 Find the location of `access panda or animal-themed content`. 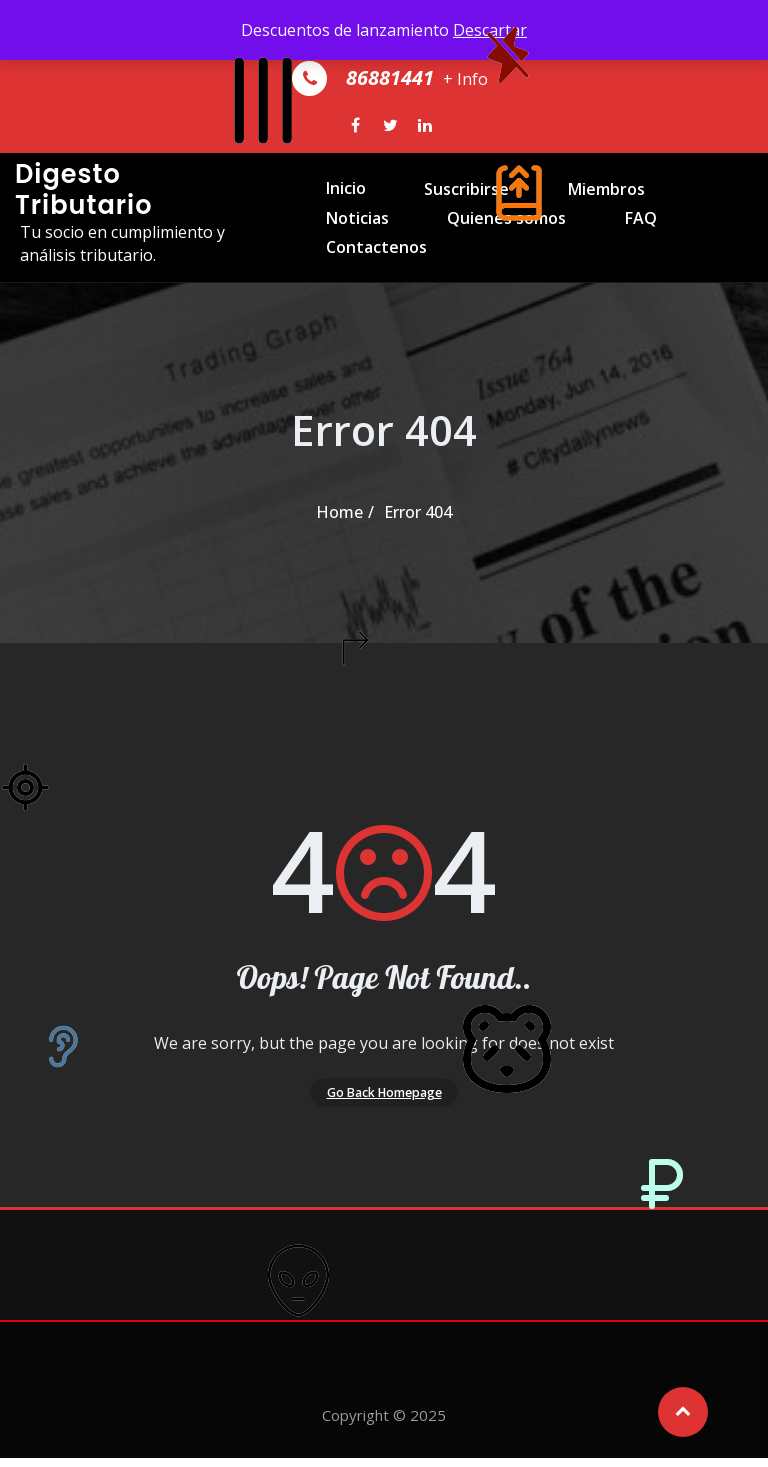

access panda or animal-themed content is located at coordinates (507, 1049).